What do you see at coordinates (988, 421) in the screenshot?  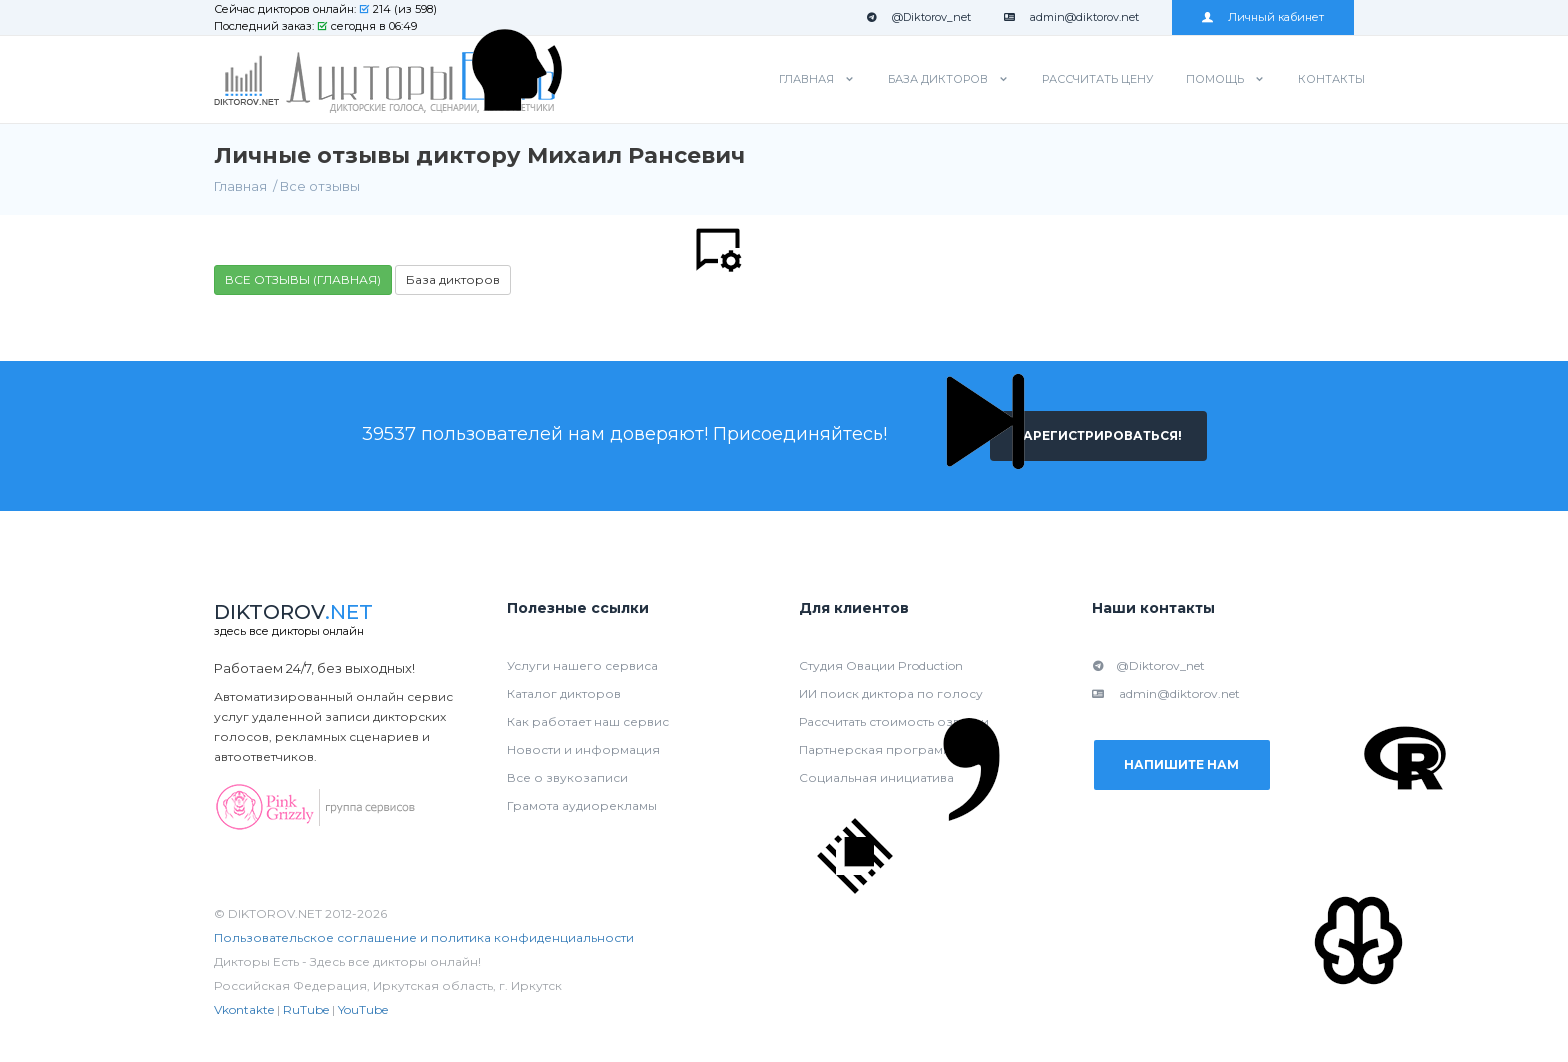 I see `skip to the next track` at bounding box center [988, 421].